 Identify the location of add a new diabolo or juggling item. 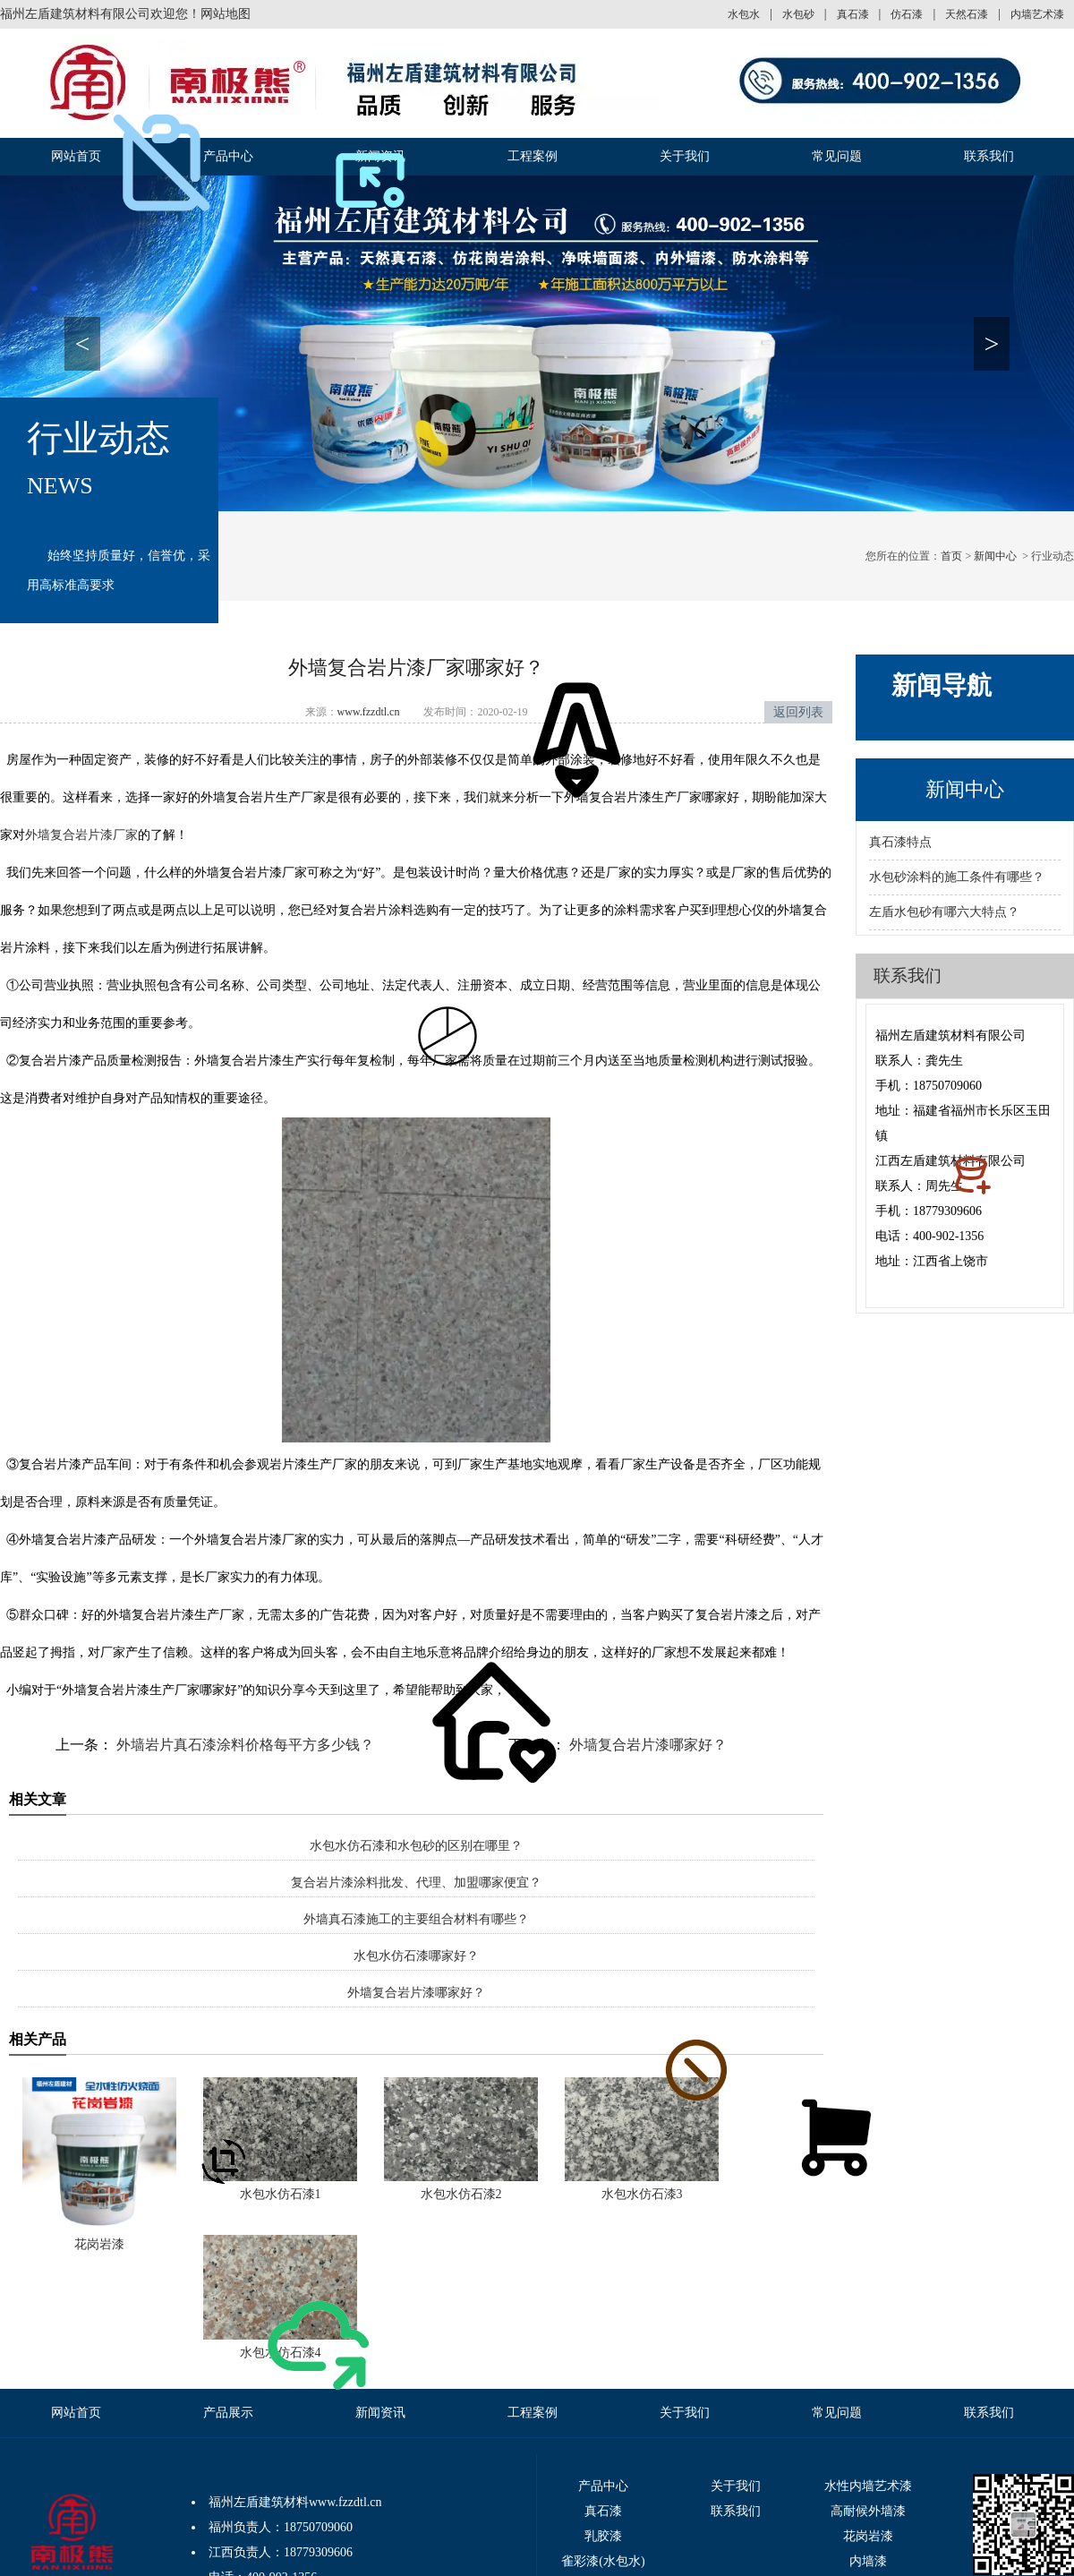
(971, 1175).